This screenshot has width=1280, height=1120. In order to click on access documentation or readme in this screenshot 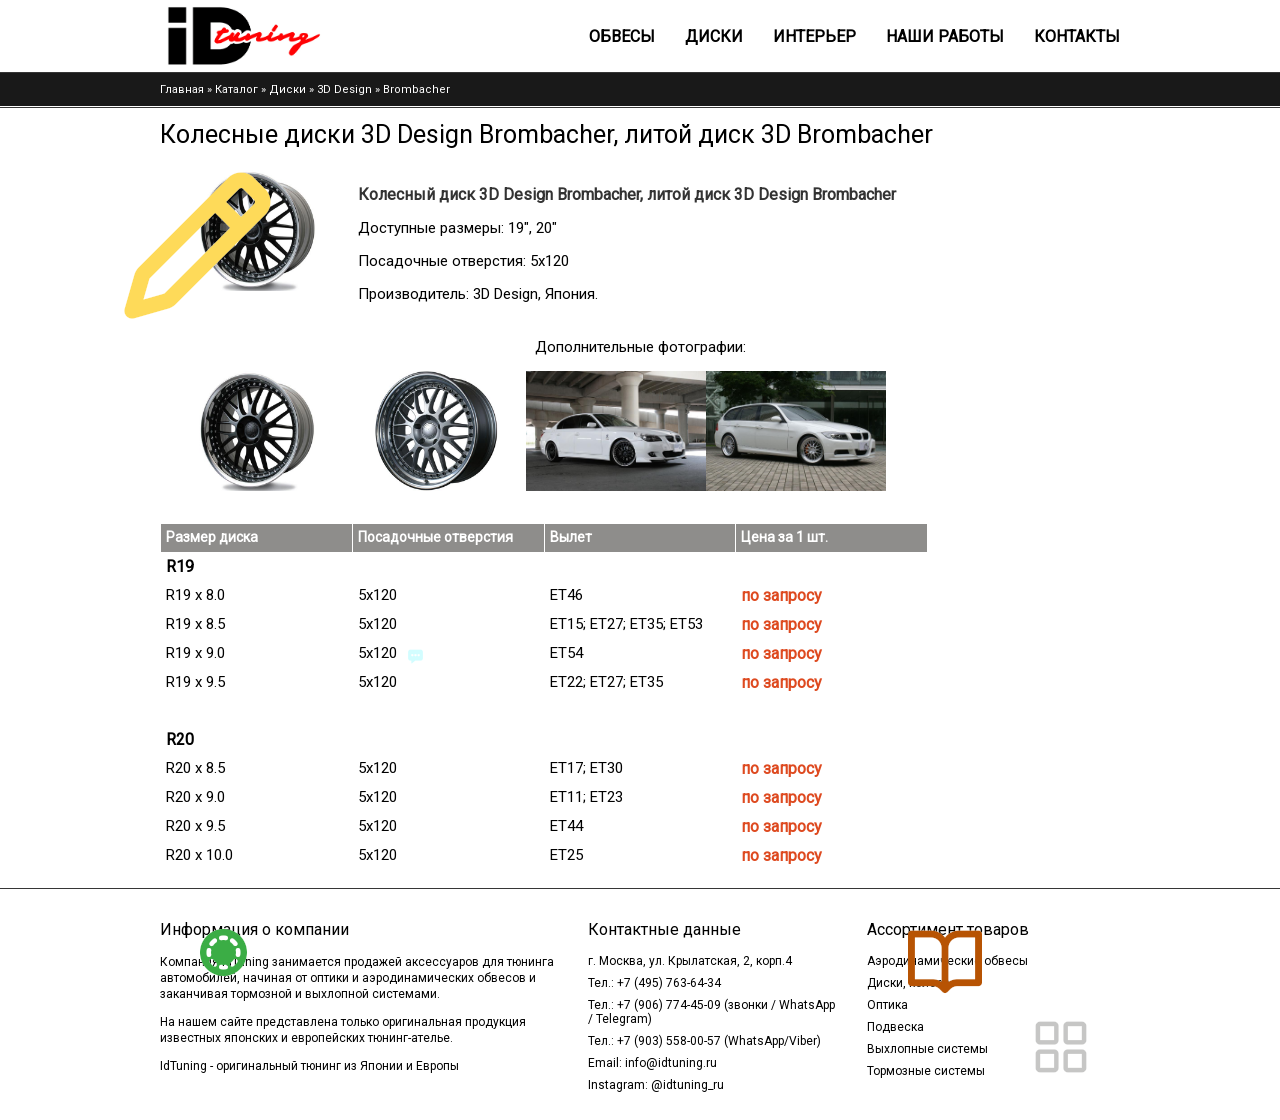, I will do `click(945, 963)`.